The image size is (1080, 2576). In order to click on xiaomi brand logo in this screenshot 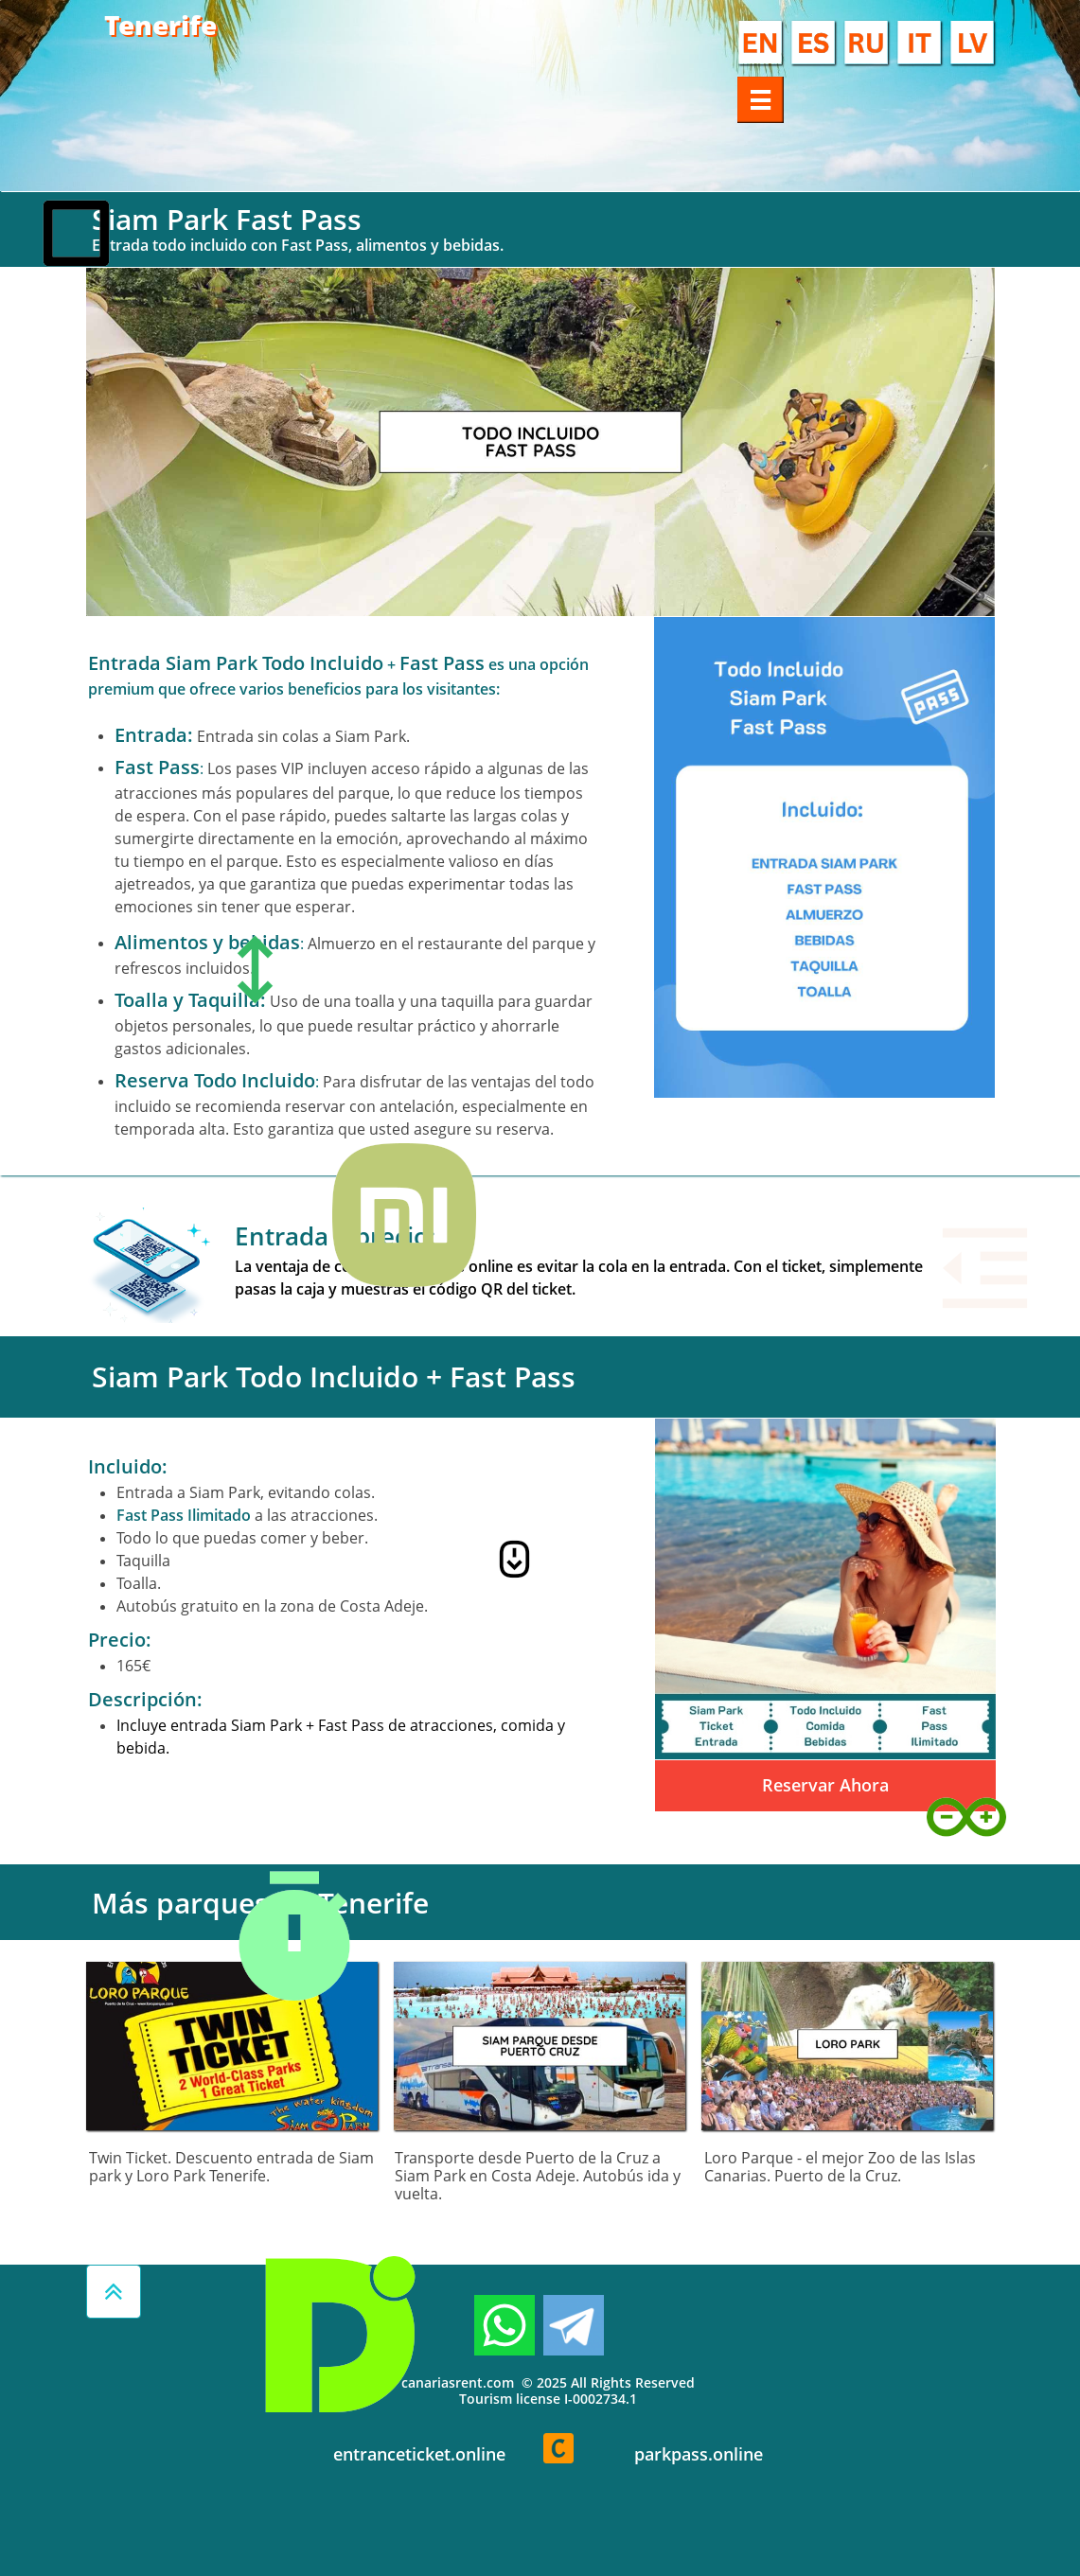, I will do `click(404, 1215)`.